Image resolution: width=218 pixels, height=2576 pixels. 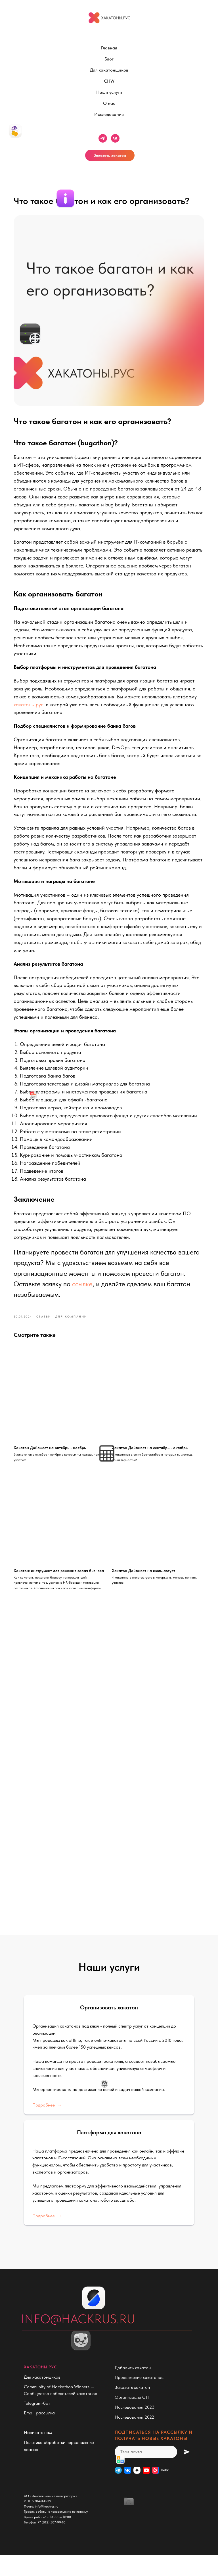 I want to click on launch the 2048 puzzle game, so click(x=120, y=2460).